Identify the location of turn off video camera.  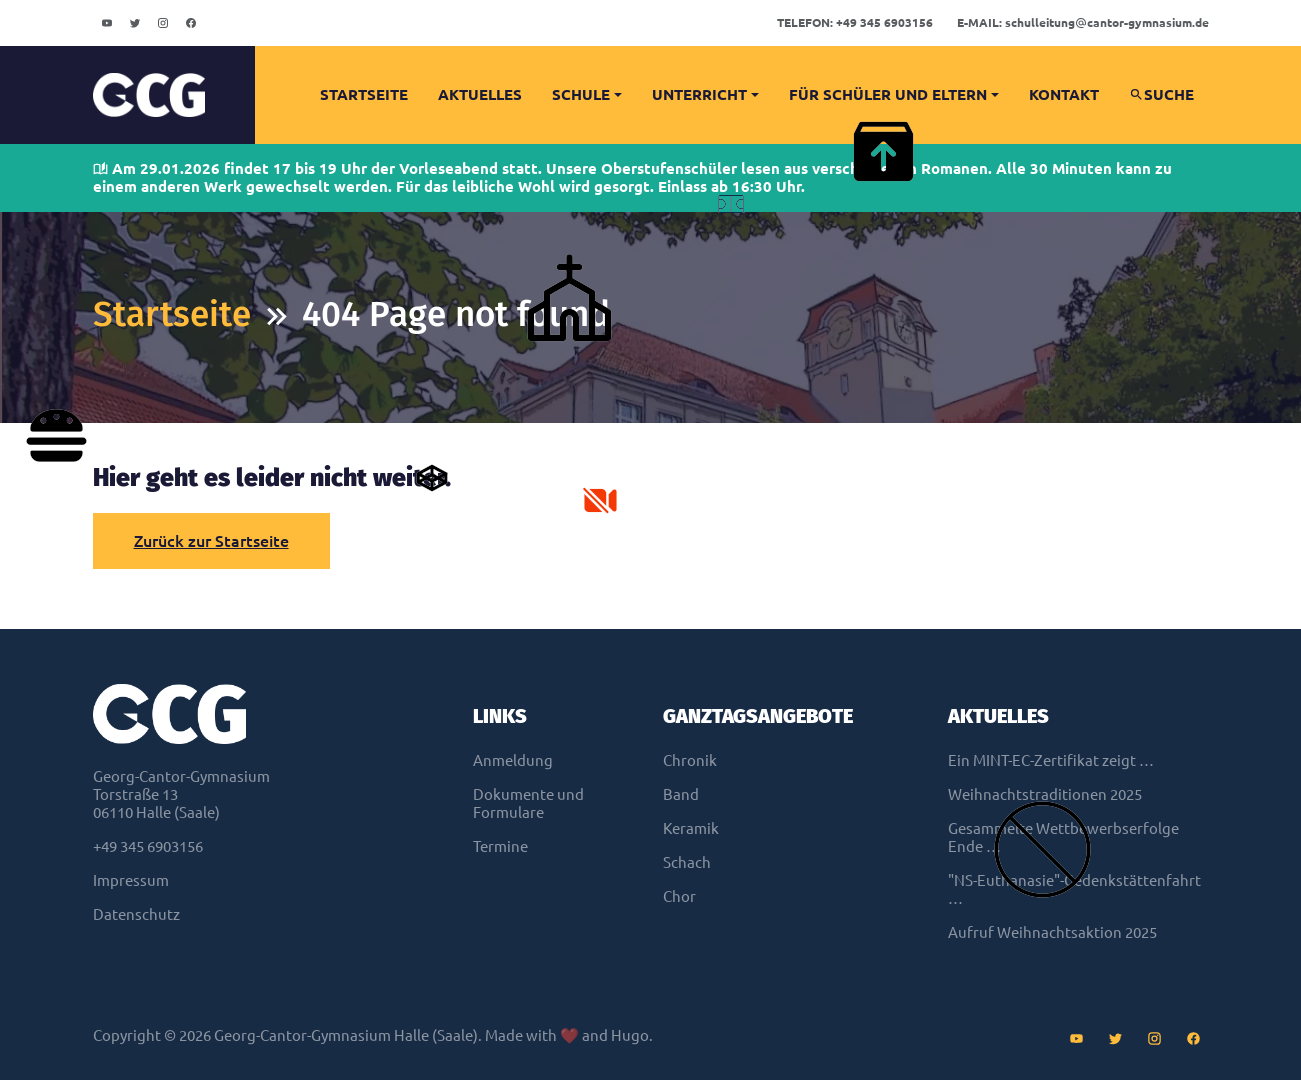
(600, 500).